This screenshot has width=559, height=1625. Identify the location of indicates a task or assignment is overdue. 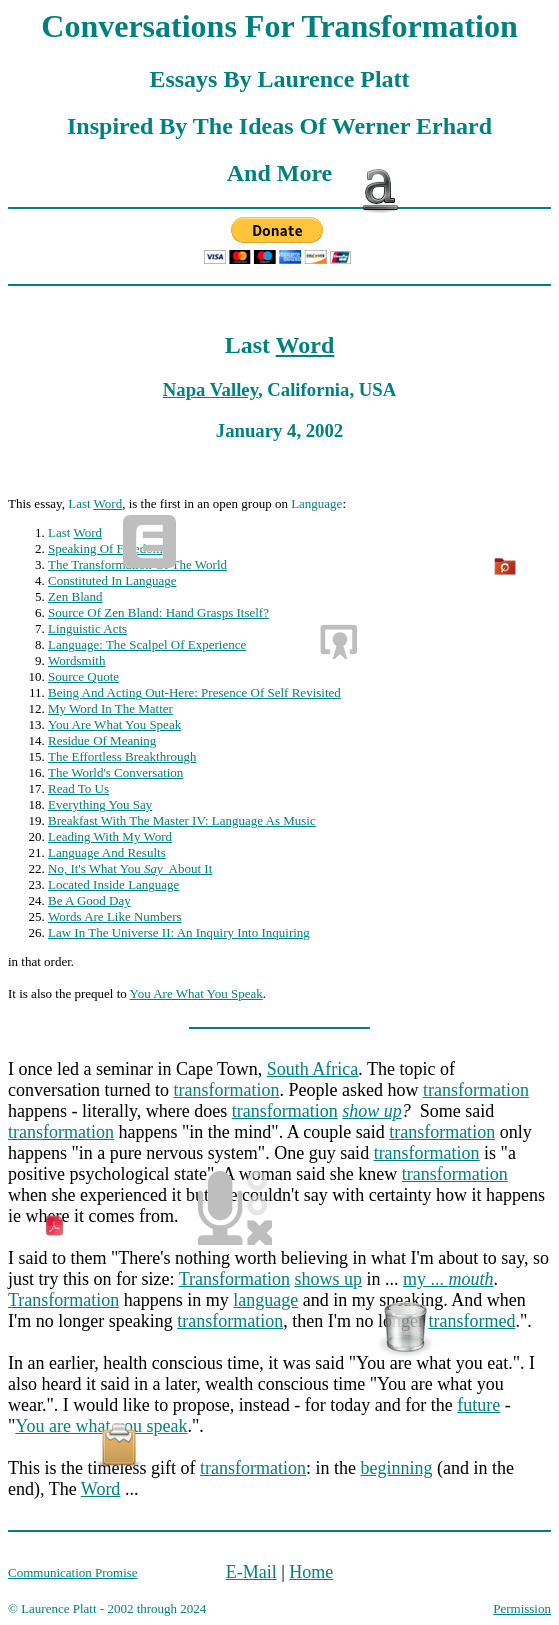
(118, 1444).